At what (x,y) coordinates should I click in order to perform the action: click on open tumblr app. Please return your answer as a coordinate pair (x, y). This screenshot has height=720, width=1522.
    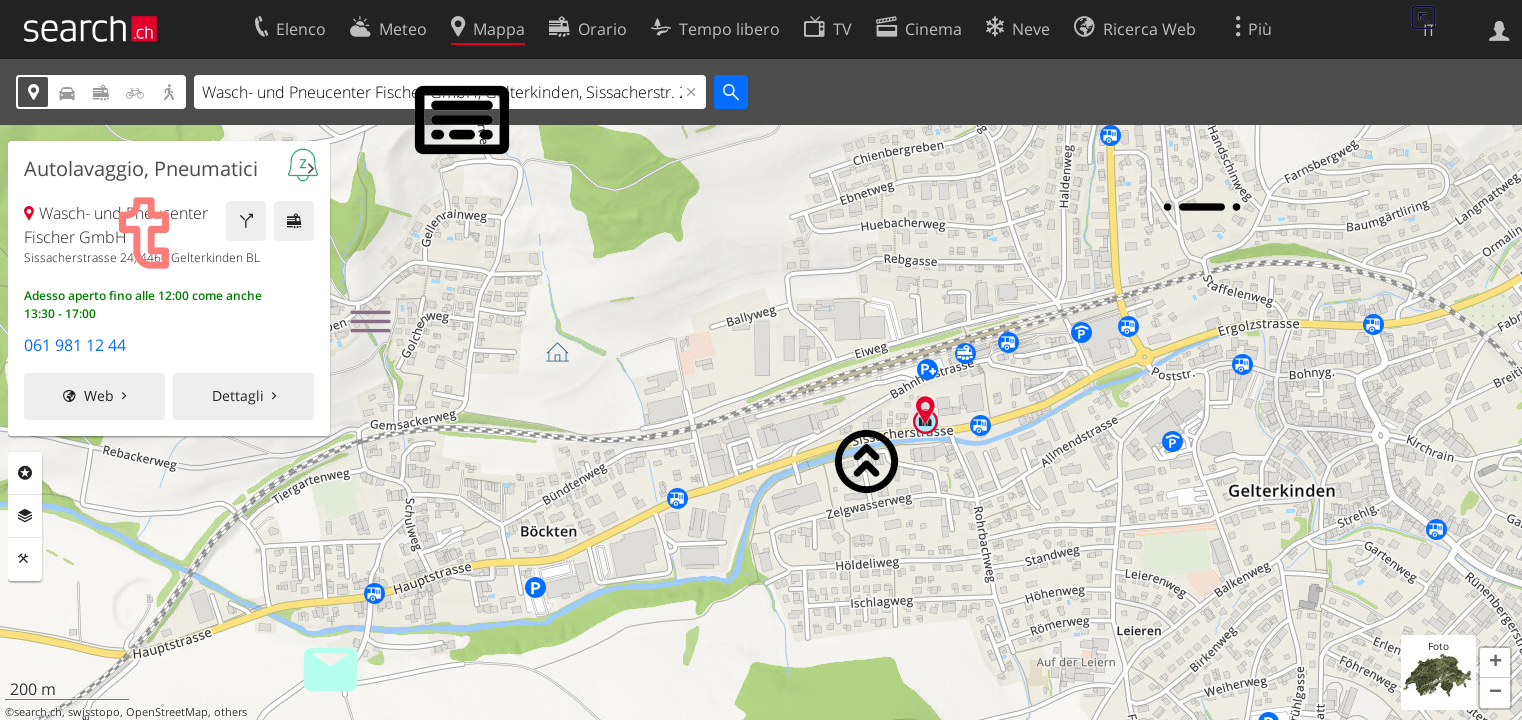
    Looking at the image, I should click on (144, 233).